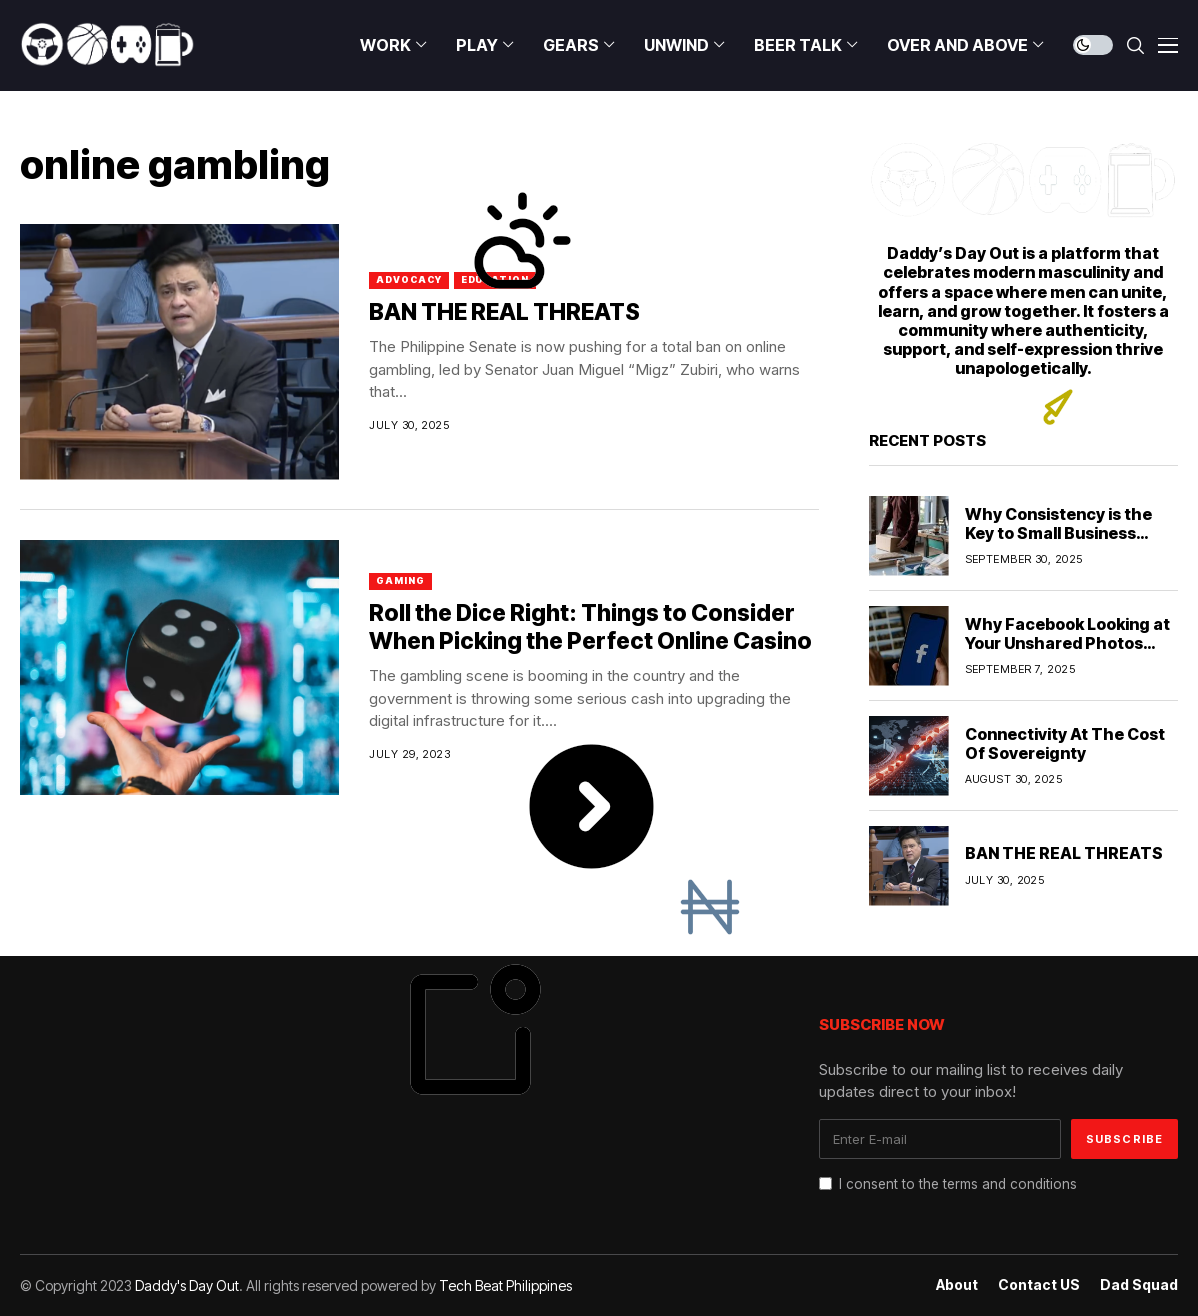 The width and height of the screenshot is (1198, 1316). What do you see at coordinates (710, 907) in the screenshot?
I see `nigerian naira currency symbol` at bounding box center [710, 907].